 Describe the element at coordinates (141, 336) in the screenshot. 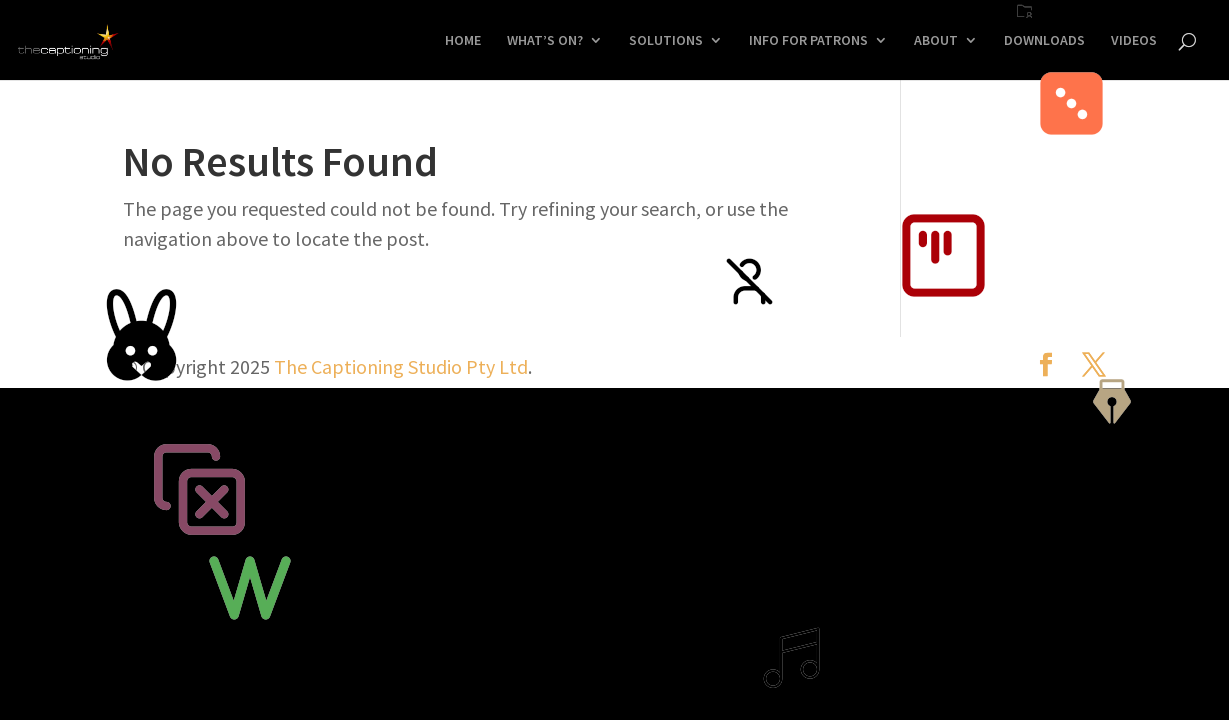

I see `access pet or animal-related features` at that location.